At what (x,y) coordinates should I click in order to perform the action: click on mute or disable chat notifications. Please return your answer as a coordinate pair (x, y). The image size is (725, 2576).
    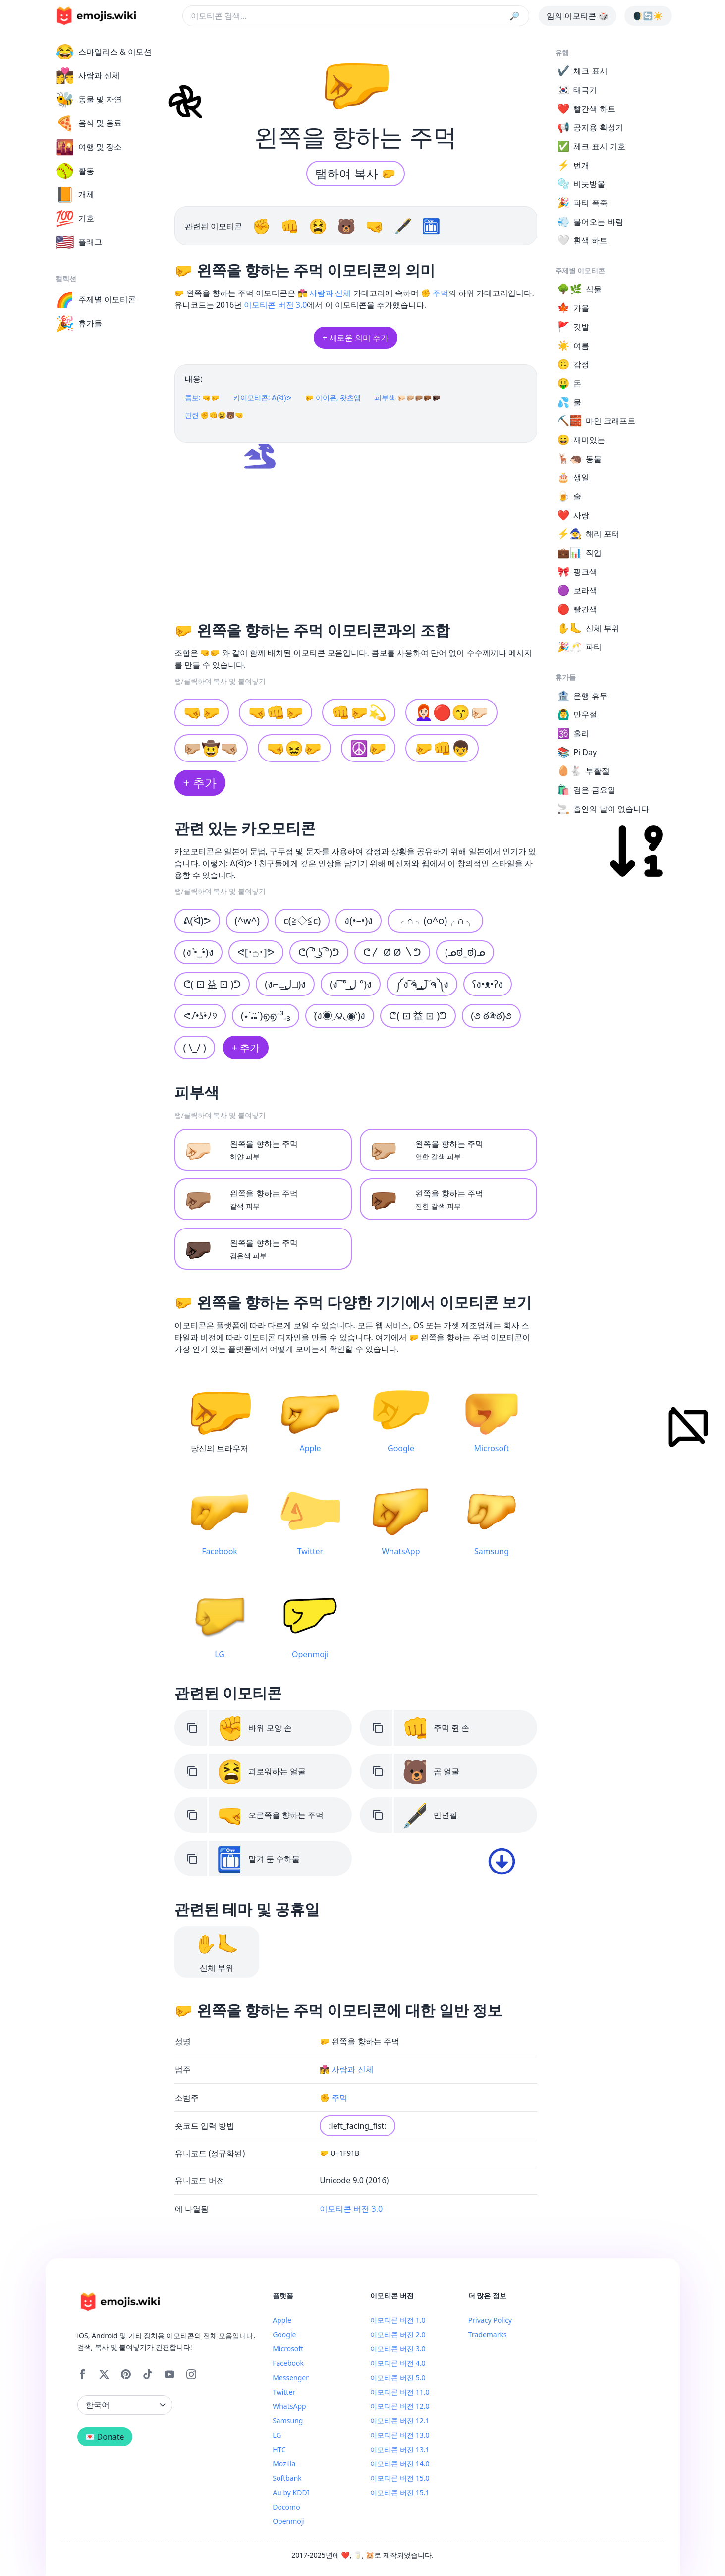
    Looking at the image, I should click on (688, 1425).